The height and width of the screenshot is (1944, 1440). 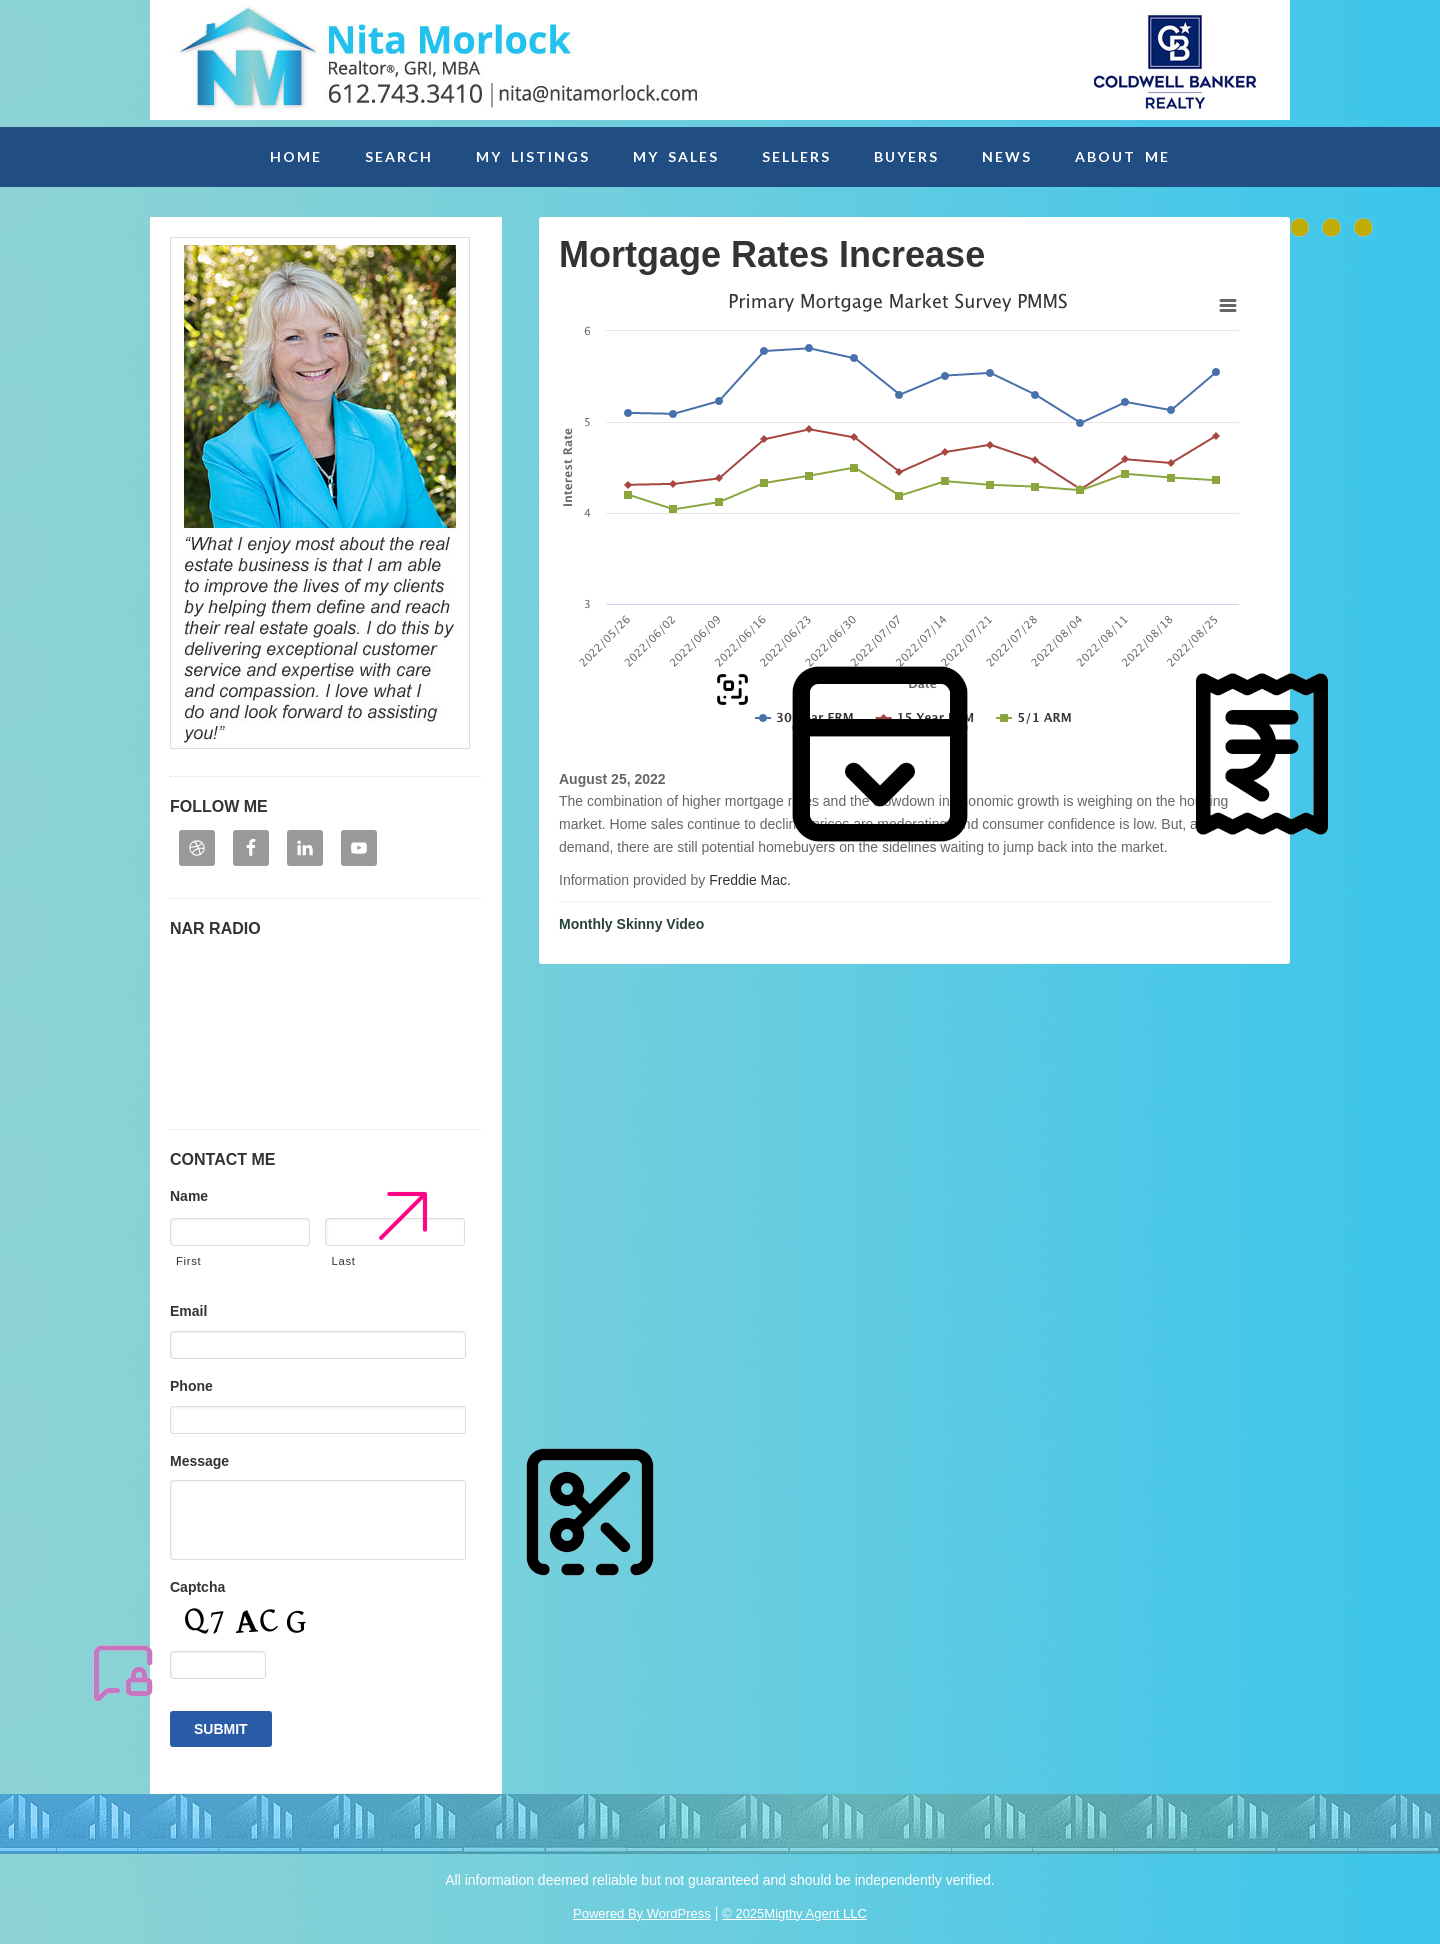 I want to click on open link in new tab or window, so click(x=403, y=1216).